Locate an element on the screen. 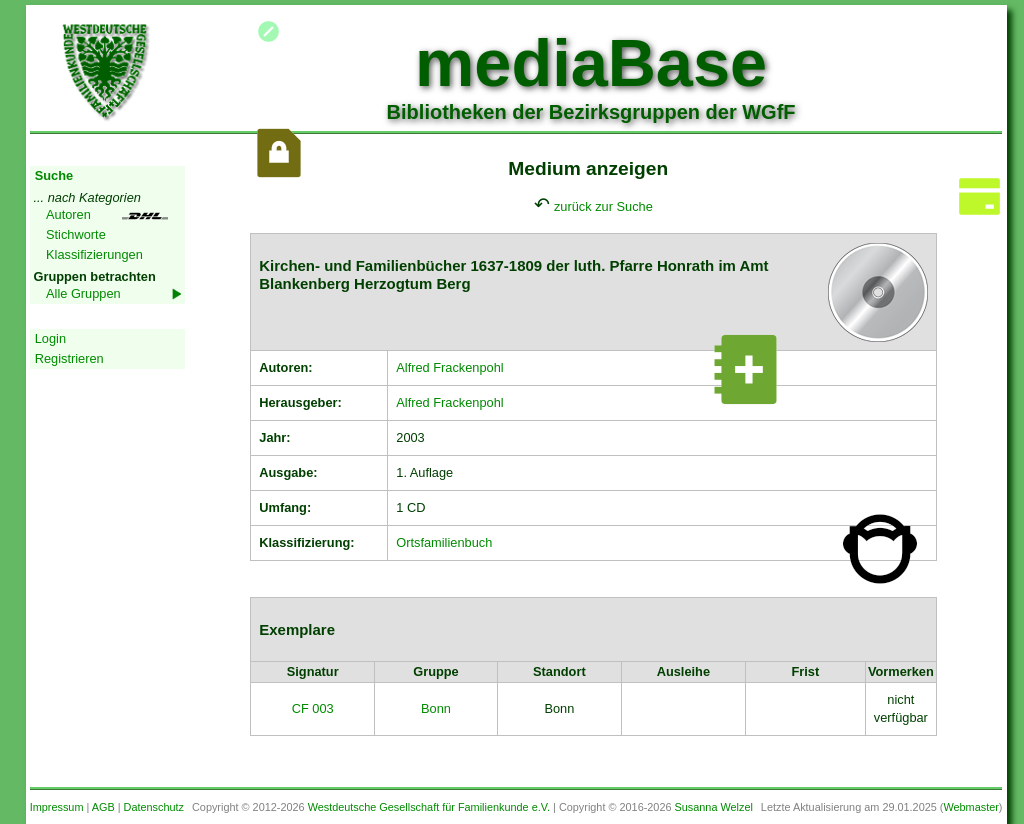 The height and width of the screenshot is (824, 1024). open the Napster music streaming app is located at coordinates (880, 549).